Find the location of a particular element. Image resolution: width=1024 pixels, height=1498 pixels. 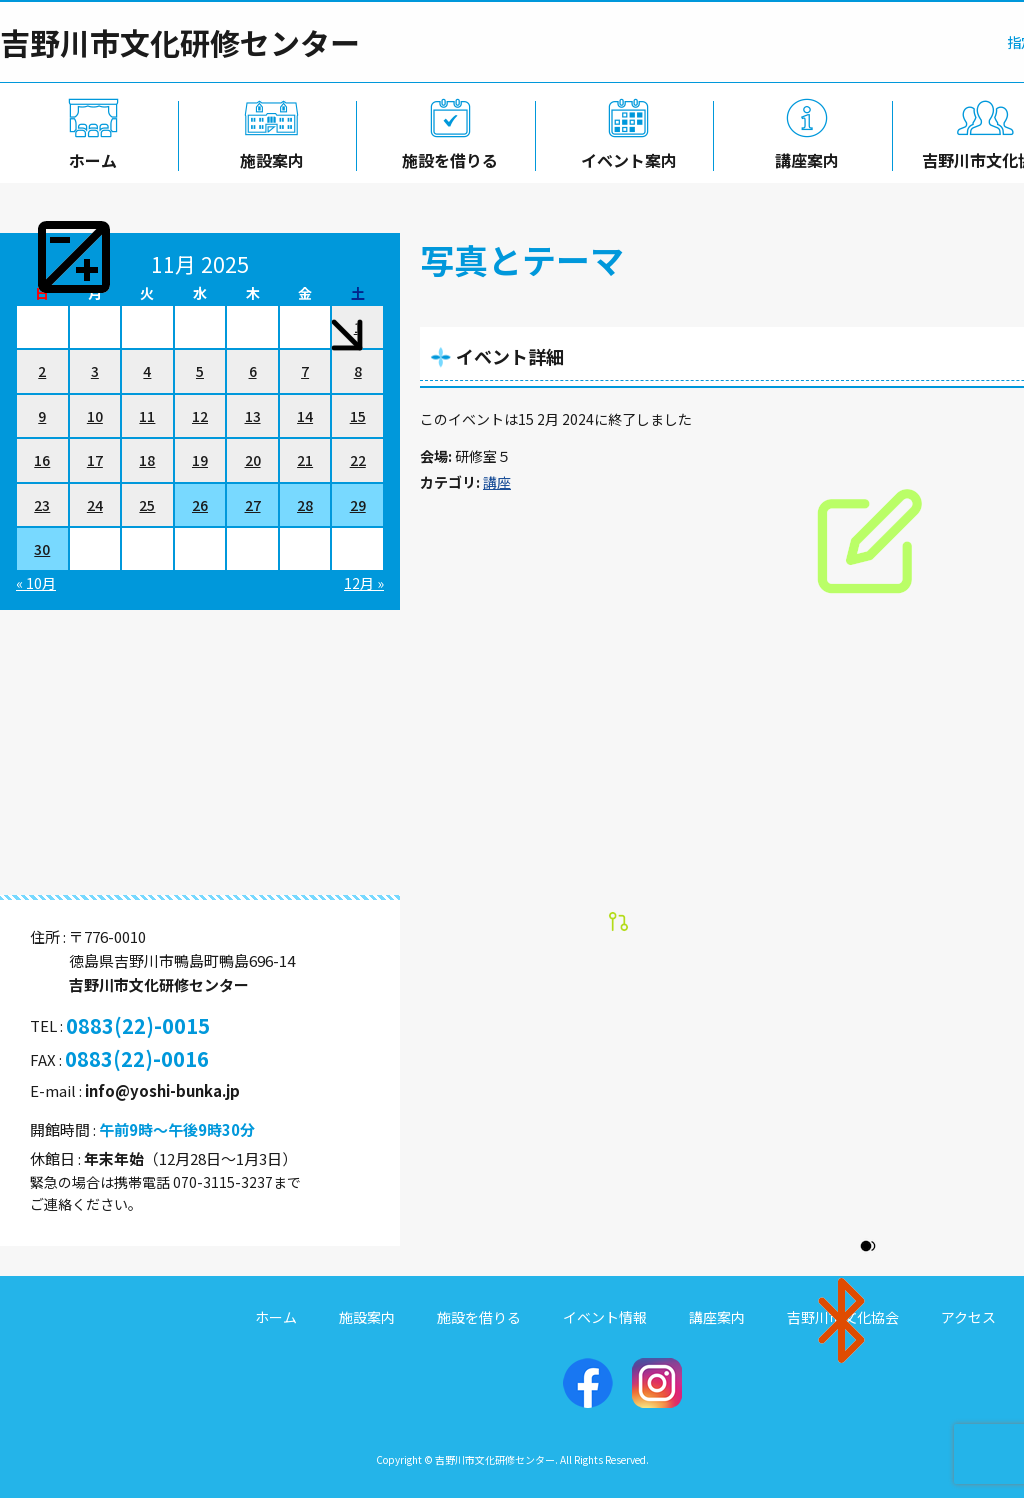

adjust image exposure settings is located at coordinates (74, 257).